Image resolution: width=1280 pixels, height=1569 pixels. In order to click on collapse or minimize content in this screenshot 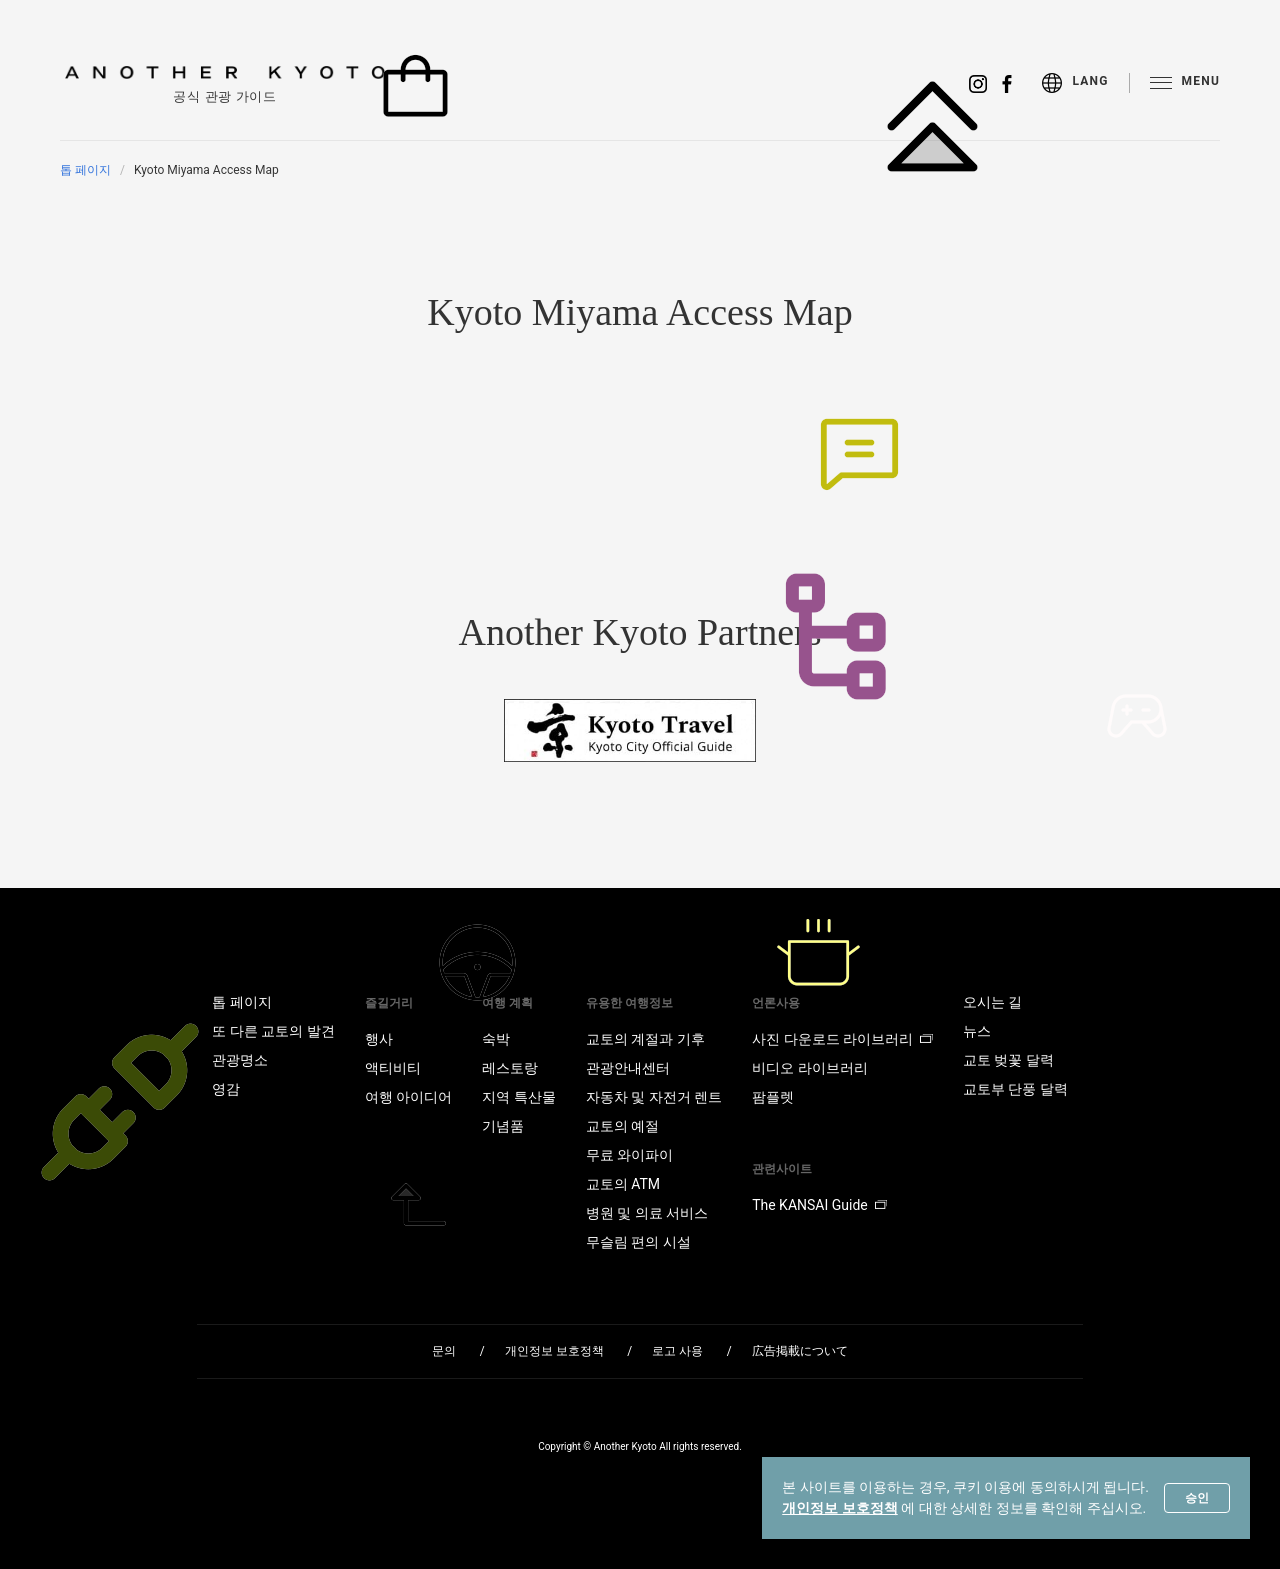, I will do `click(932, 130)`.